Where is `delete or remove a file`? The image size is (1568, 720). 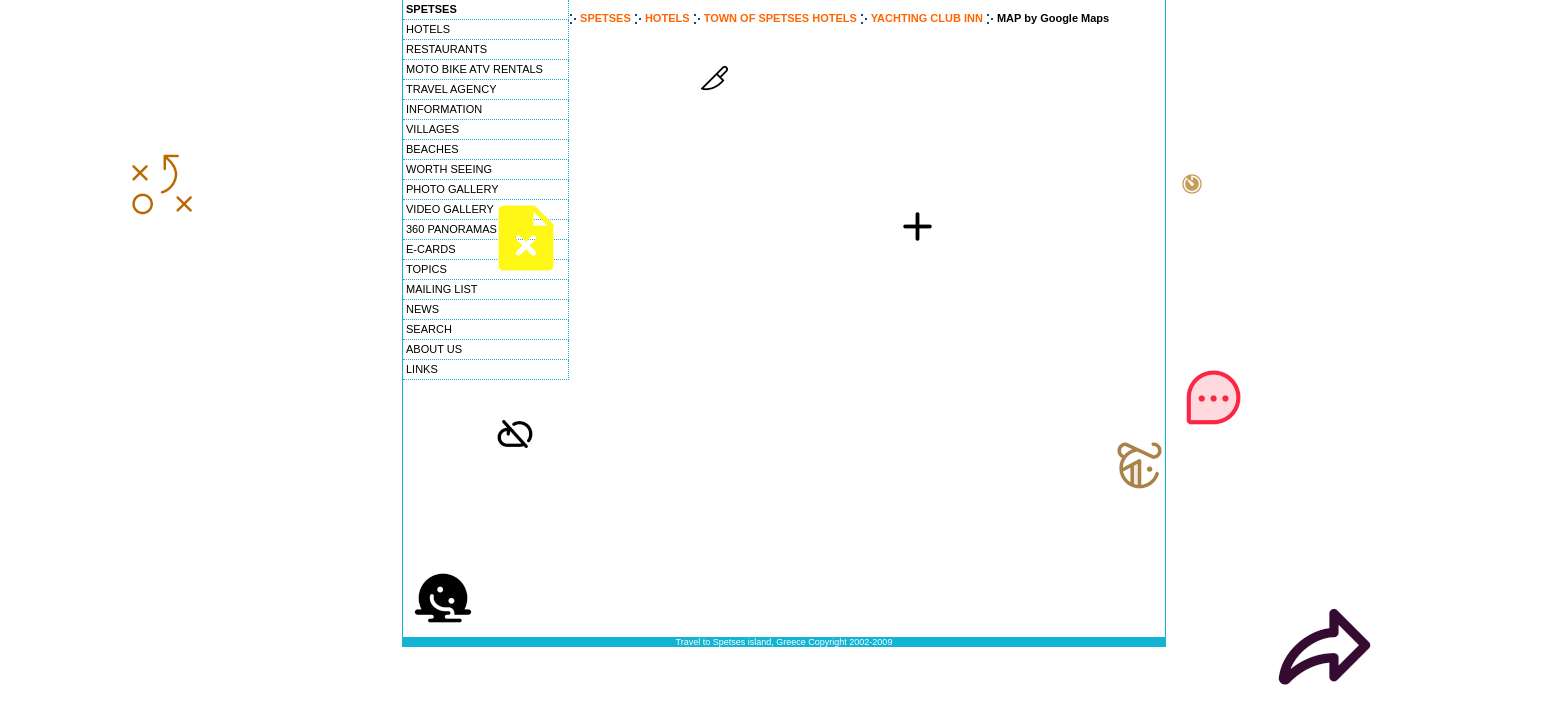 delete or remove a file is located at coordinates (526, 238).